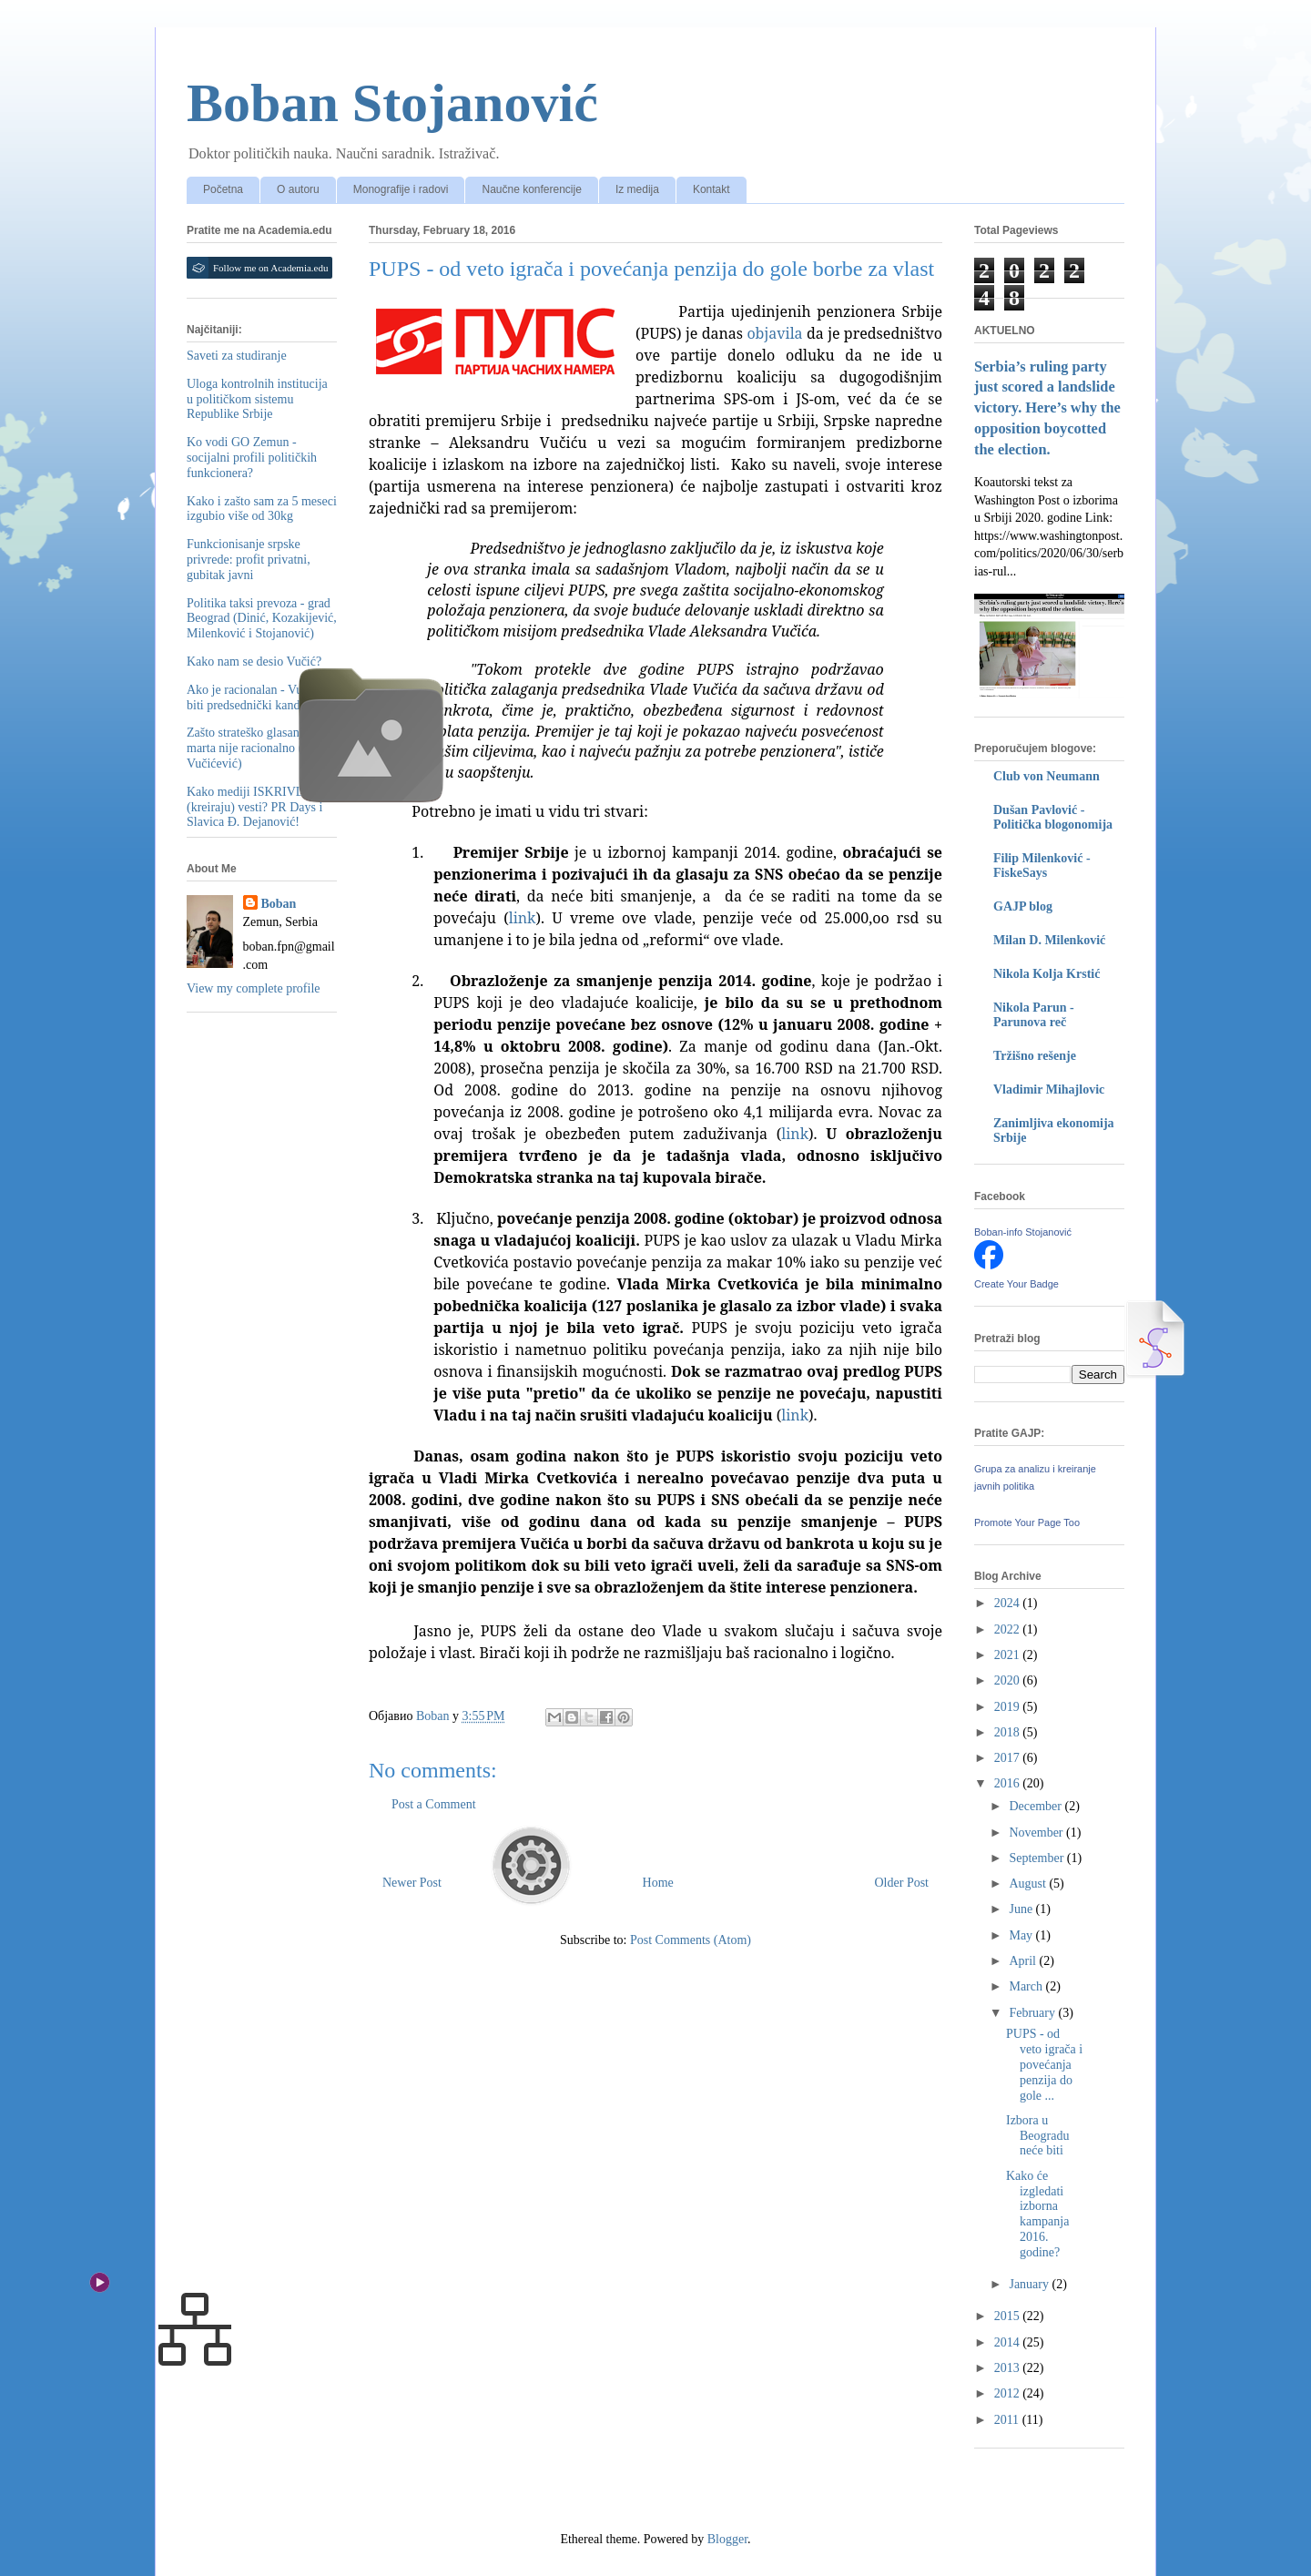  Describe the element at coordinates (195, 2329) in the screenshot. I see `view wired network connections` at that location.